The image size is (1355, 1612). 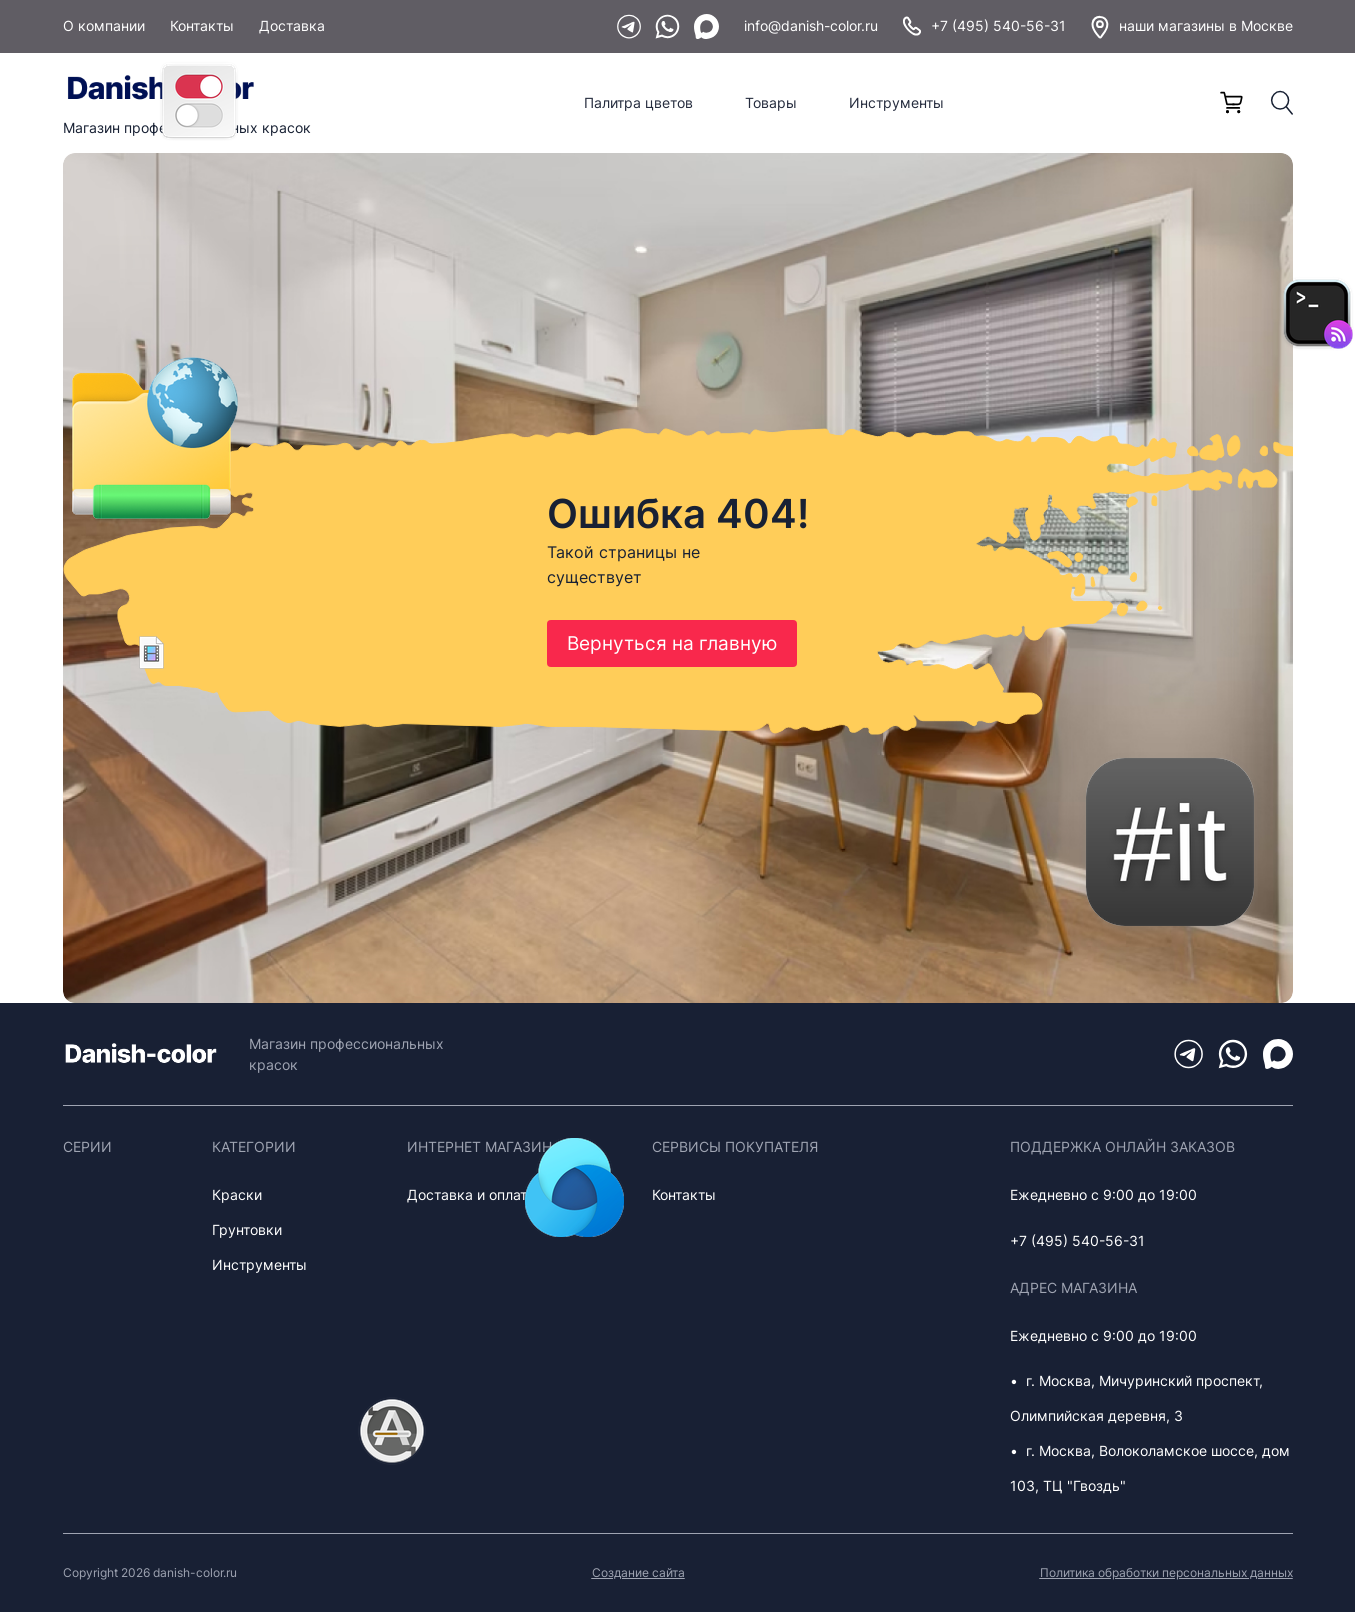 I want to click on open SecureCRT terminal emulator app, so click(x=1317, y=313).